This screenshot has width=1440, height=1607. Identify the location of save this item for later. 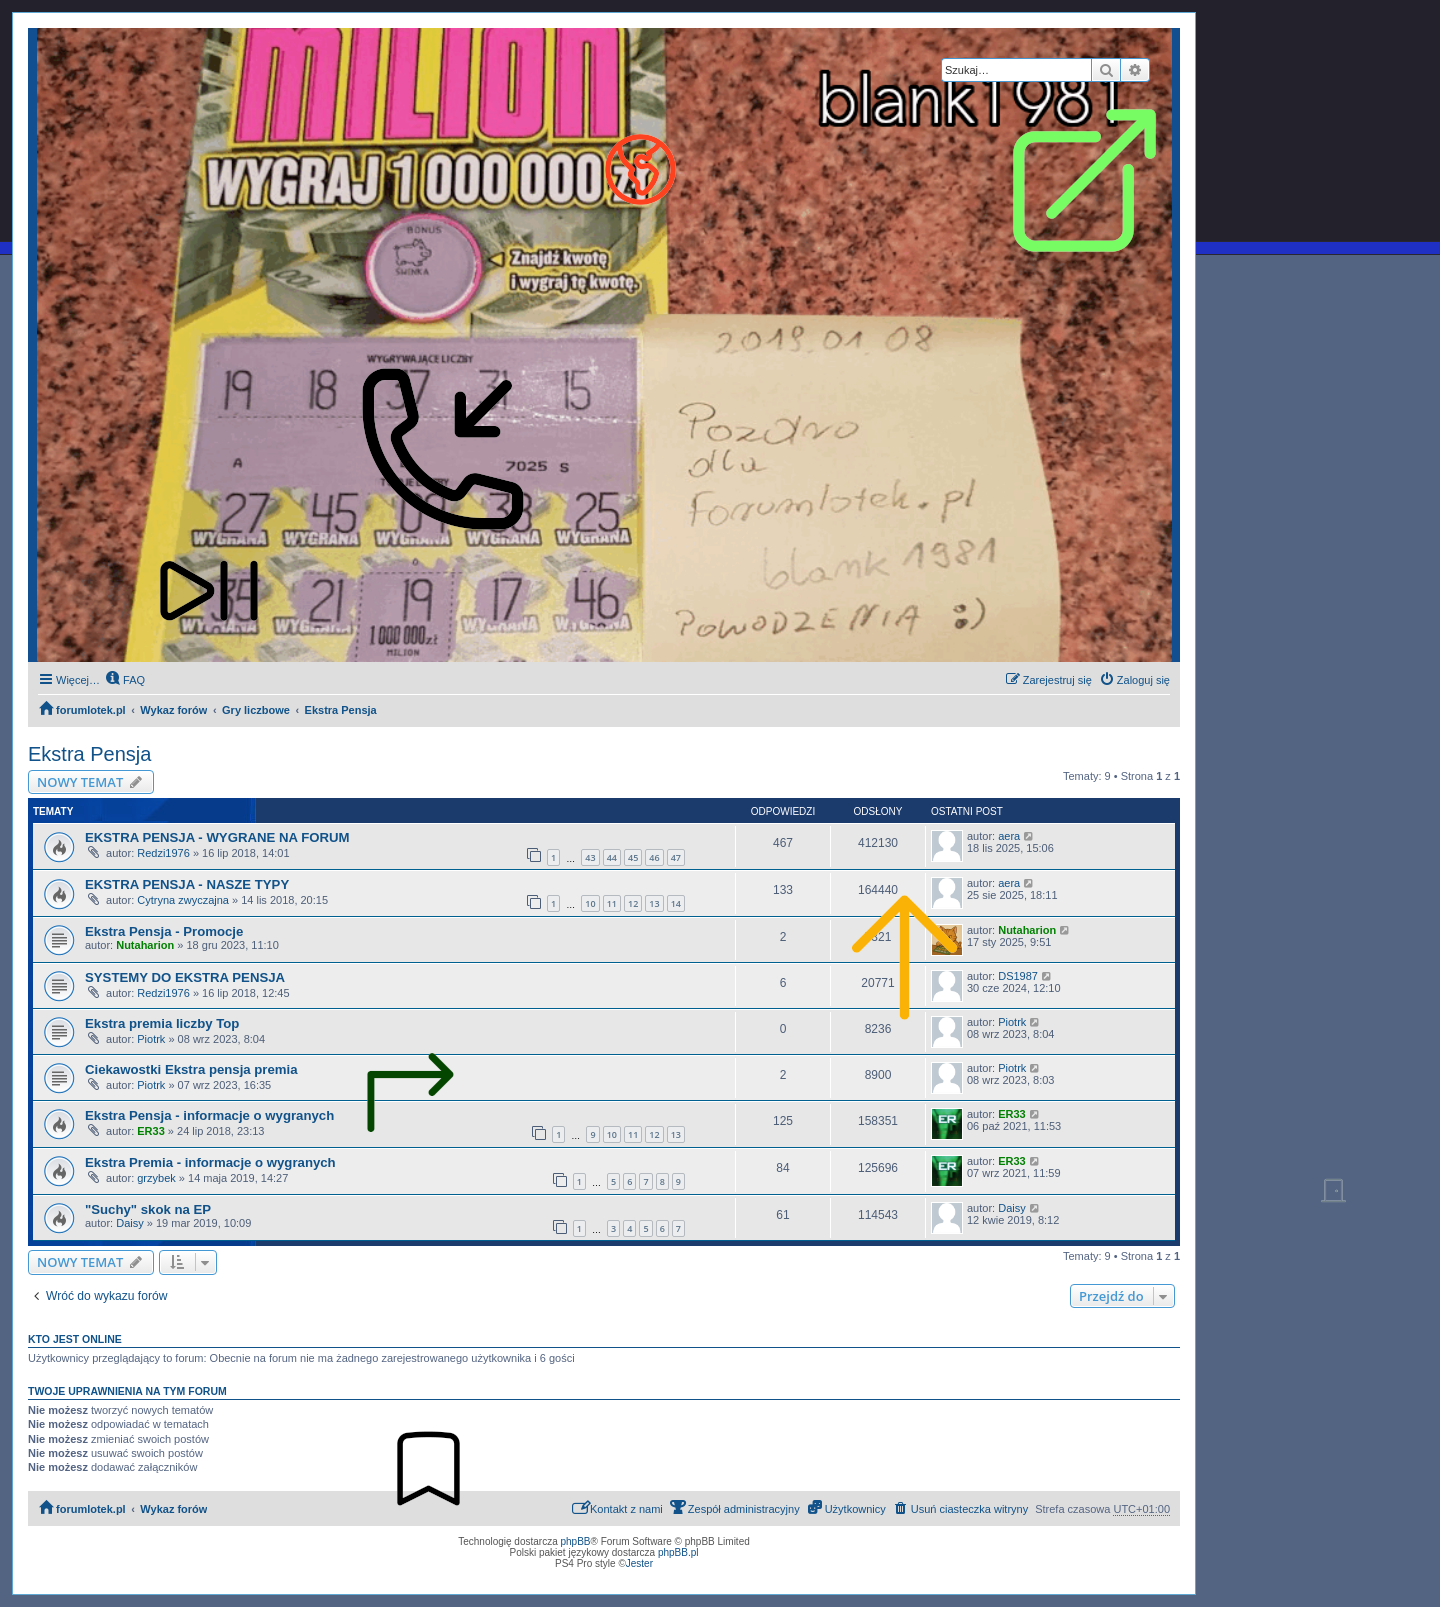
(428, 1468).